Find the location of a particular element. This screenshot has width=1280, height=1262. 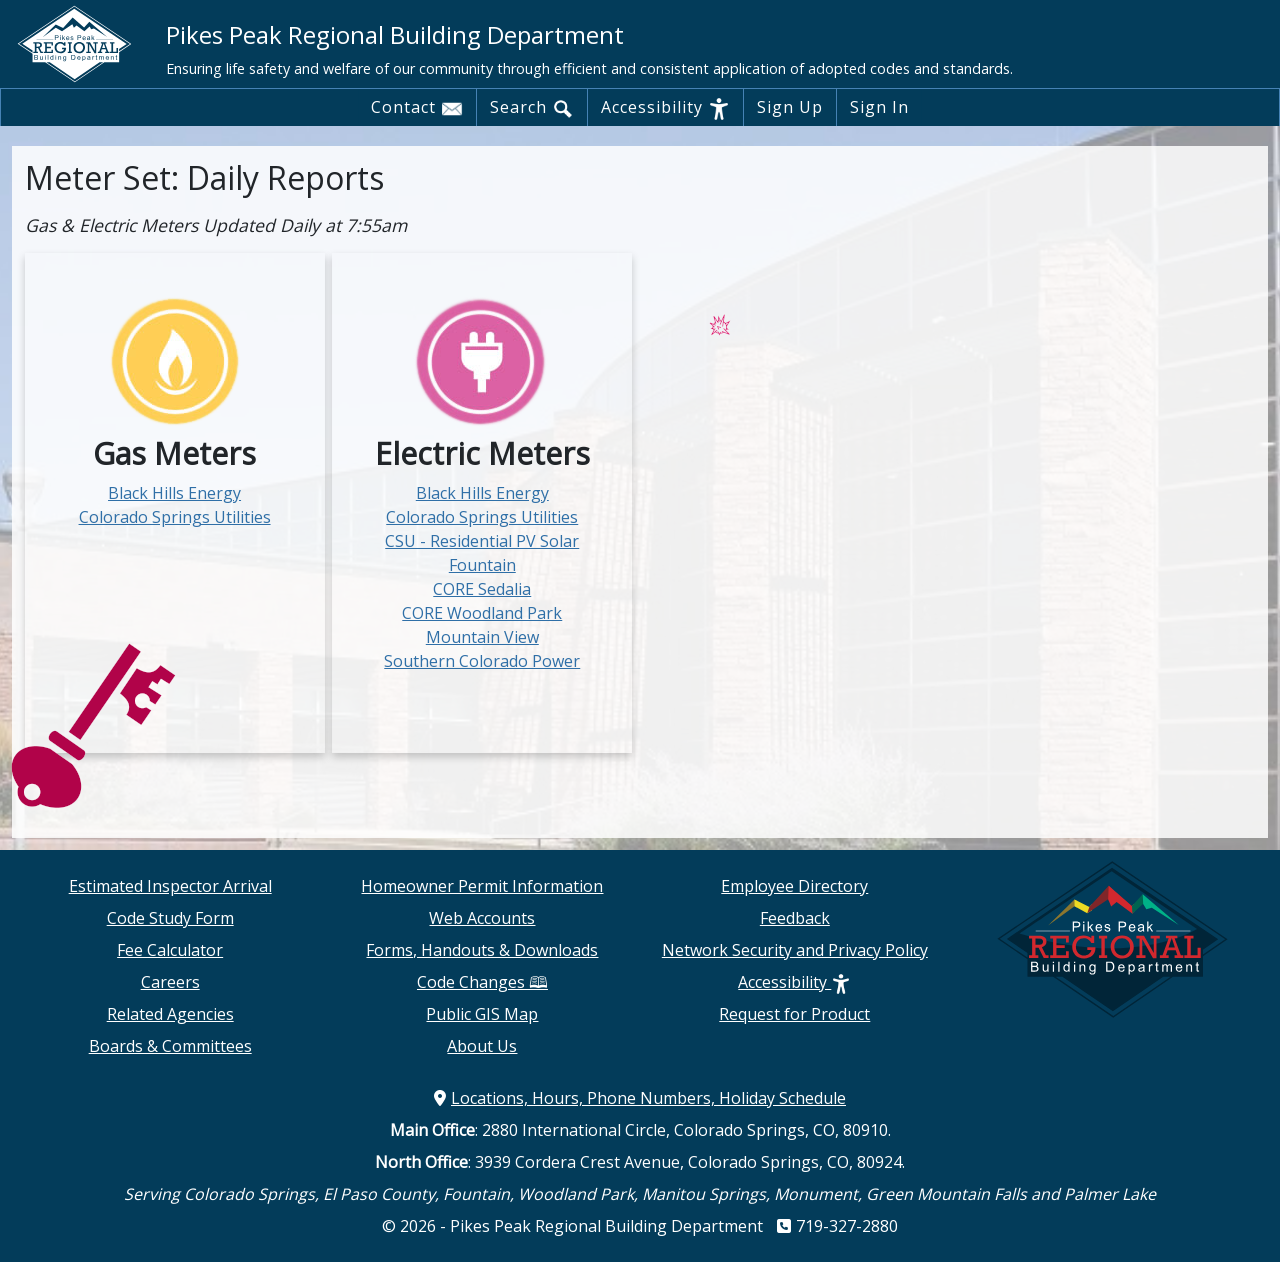

access security or authentication settings is located at coordinates (94, 726).